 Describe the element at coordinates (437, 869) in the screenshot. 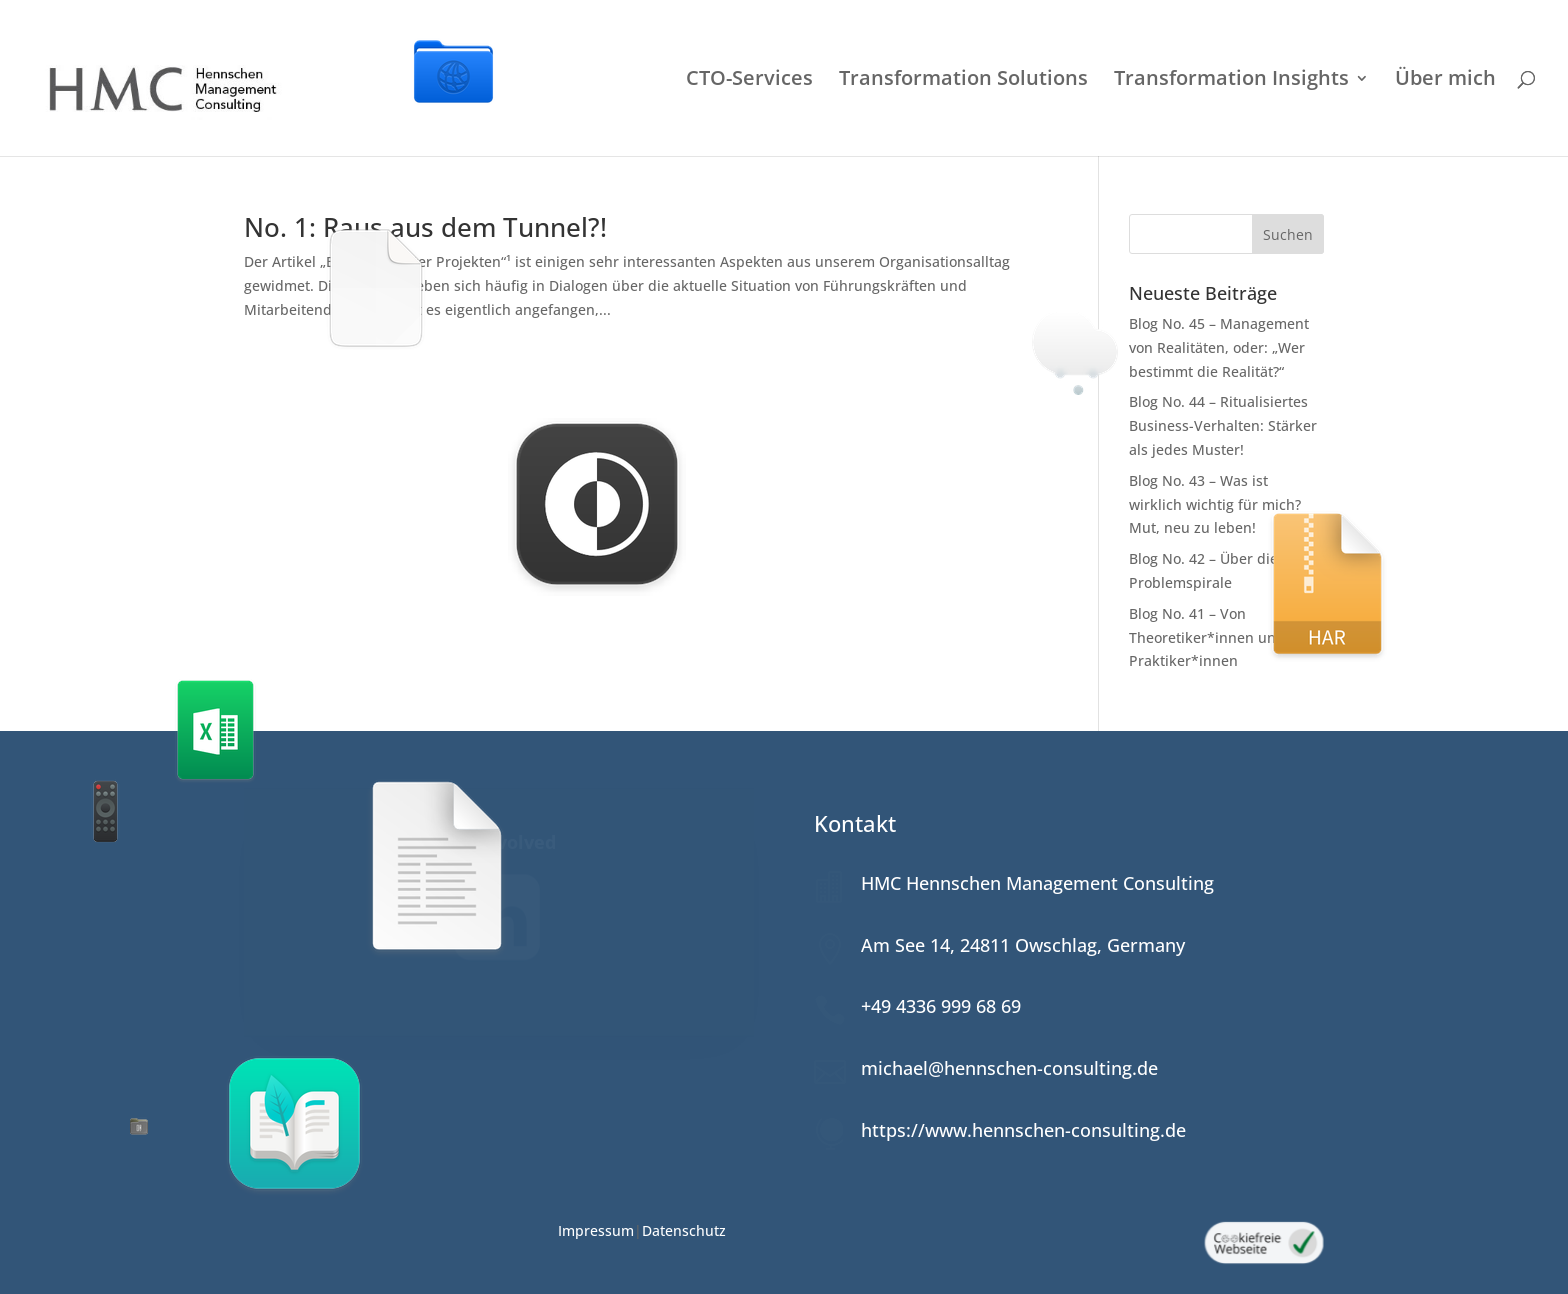

I see `a text document file preview` at that location.